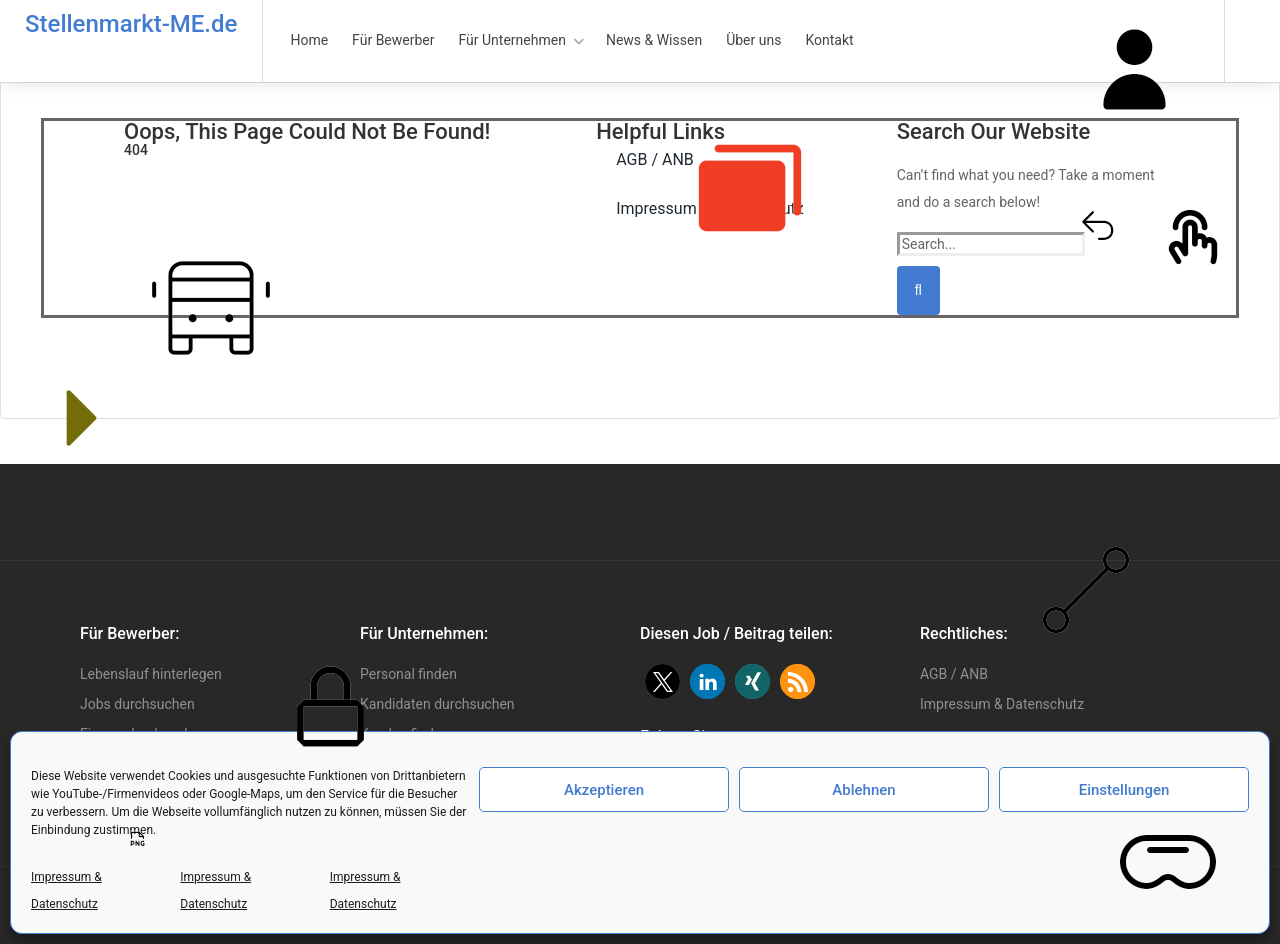 This screenshot has width=1280, height=944. I want to click on view your profile, so click(1134, 69).